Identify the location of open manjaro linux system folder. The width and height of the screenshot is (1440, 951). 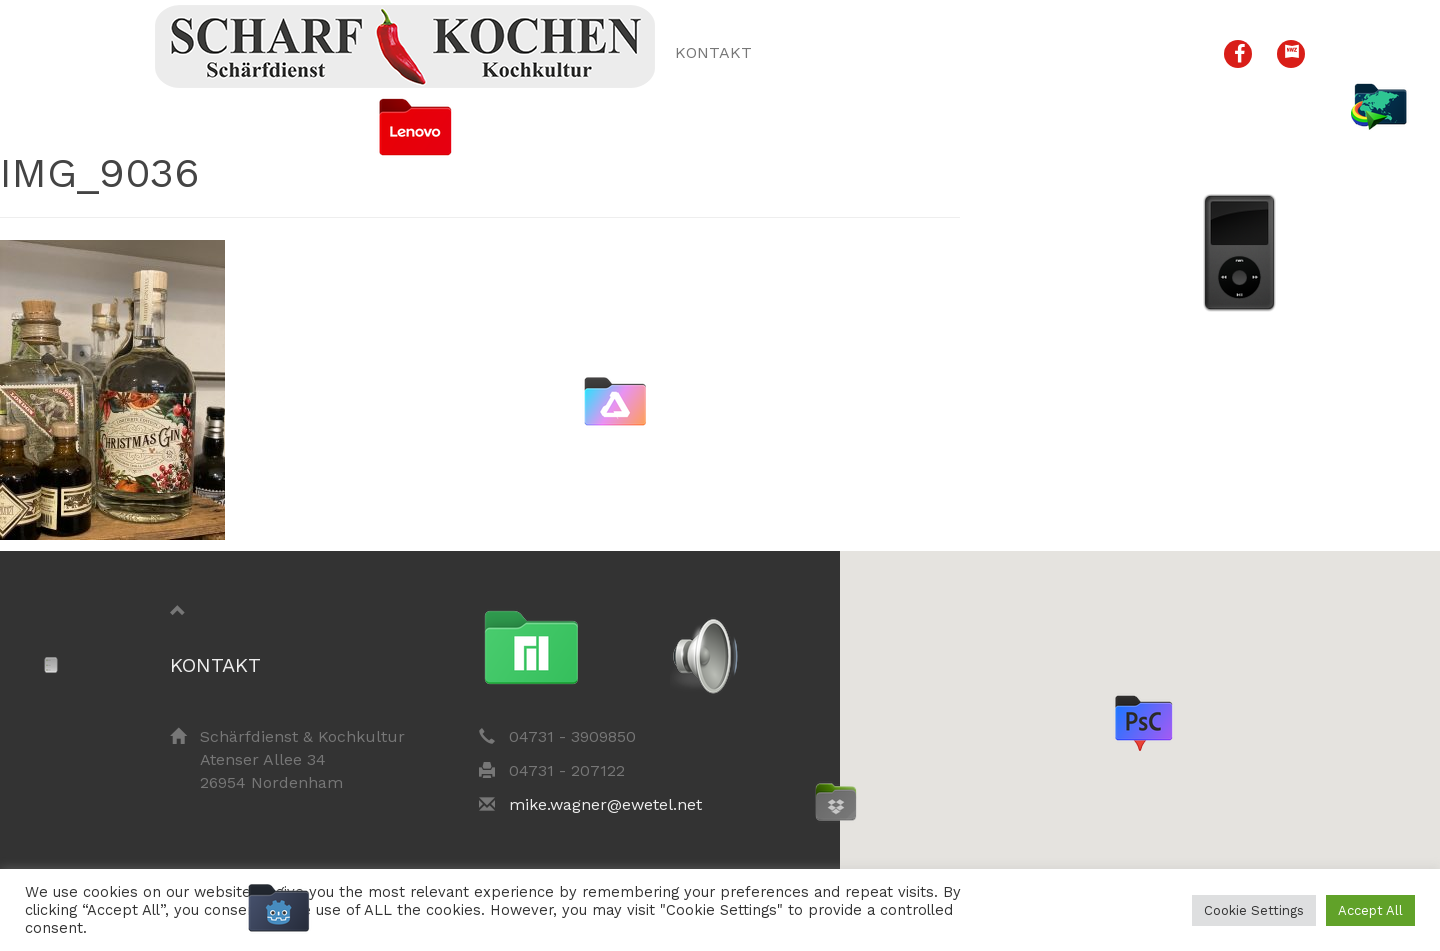
(531, 650).